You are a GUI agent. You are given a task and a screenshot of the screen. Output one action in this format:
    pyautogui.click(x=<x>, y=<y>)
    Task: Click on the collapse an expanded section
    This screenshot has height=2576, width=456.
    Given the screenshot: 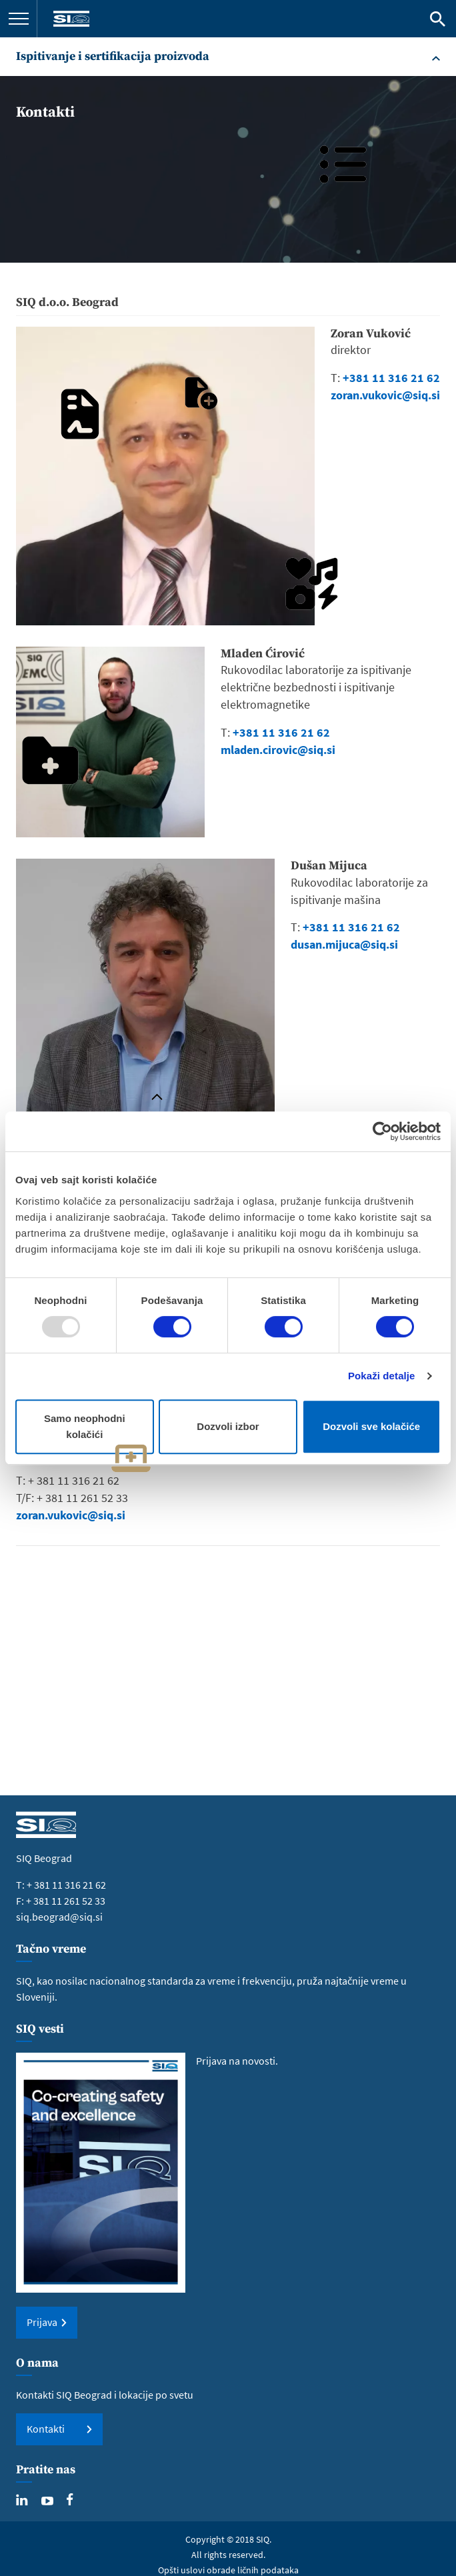 What is the action you would take?
    pyautogui.click(x=157, y=1097)
    